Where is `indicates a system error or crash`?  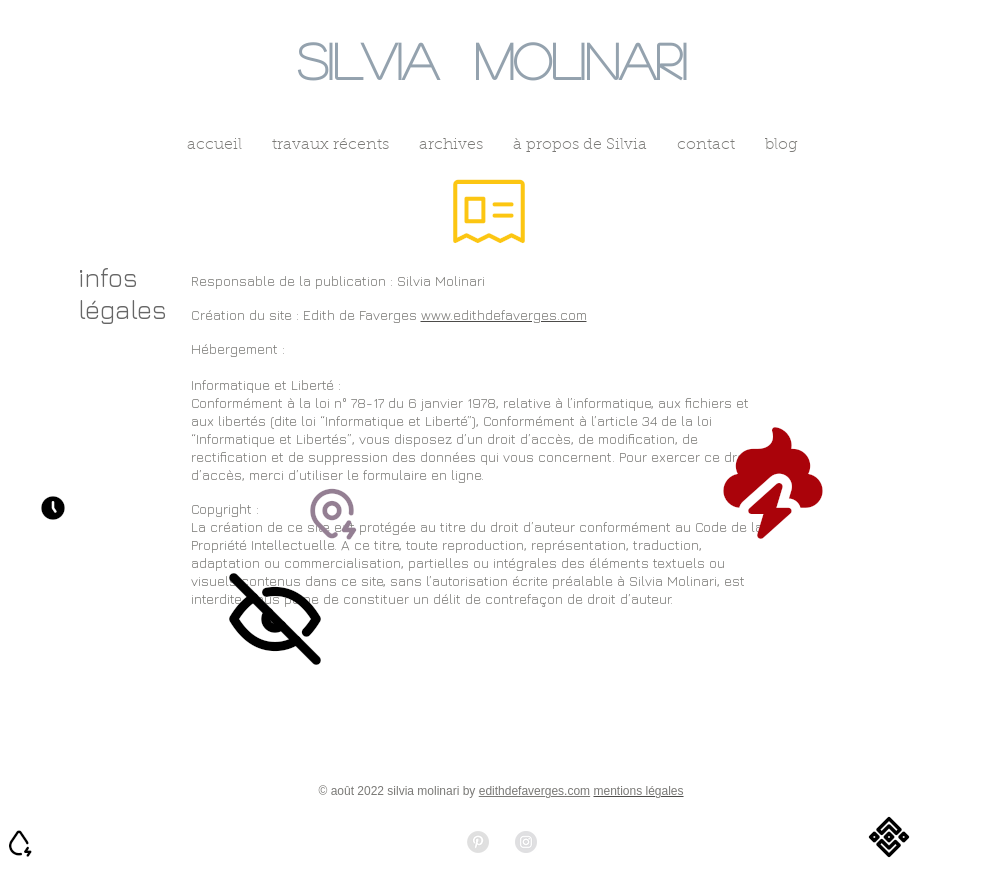
indicates a system error or crash is located at coordinates (773, 483).